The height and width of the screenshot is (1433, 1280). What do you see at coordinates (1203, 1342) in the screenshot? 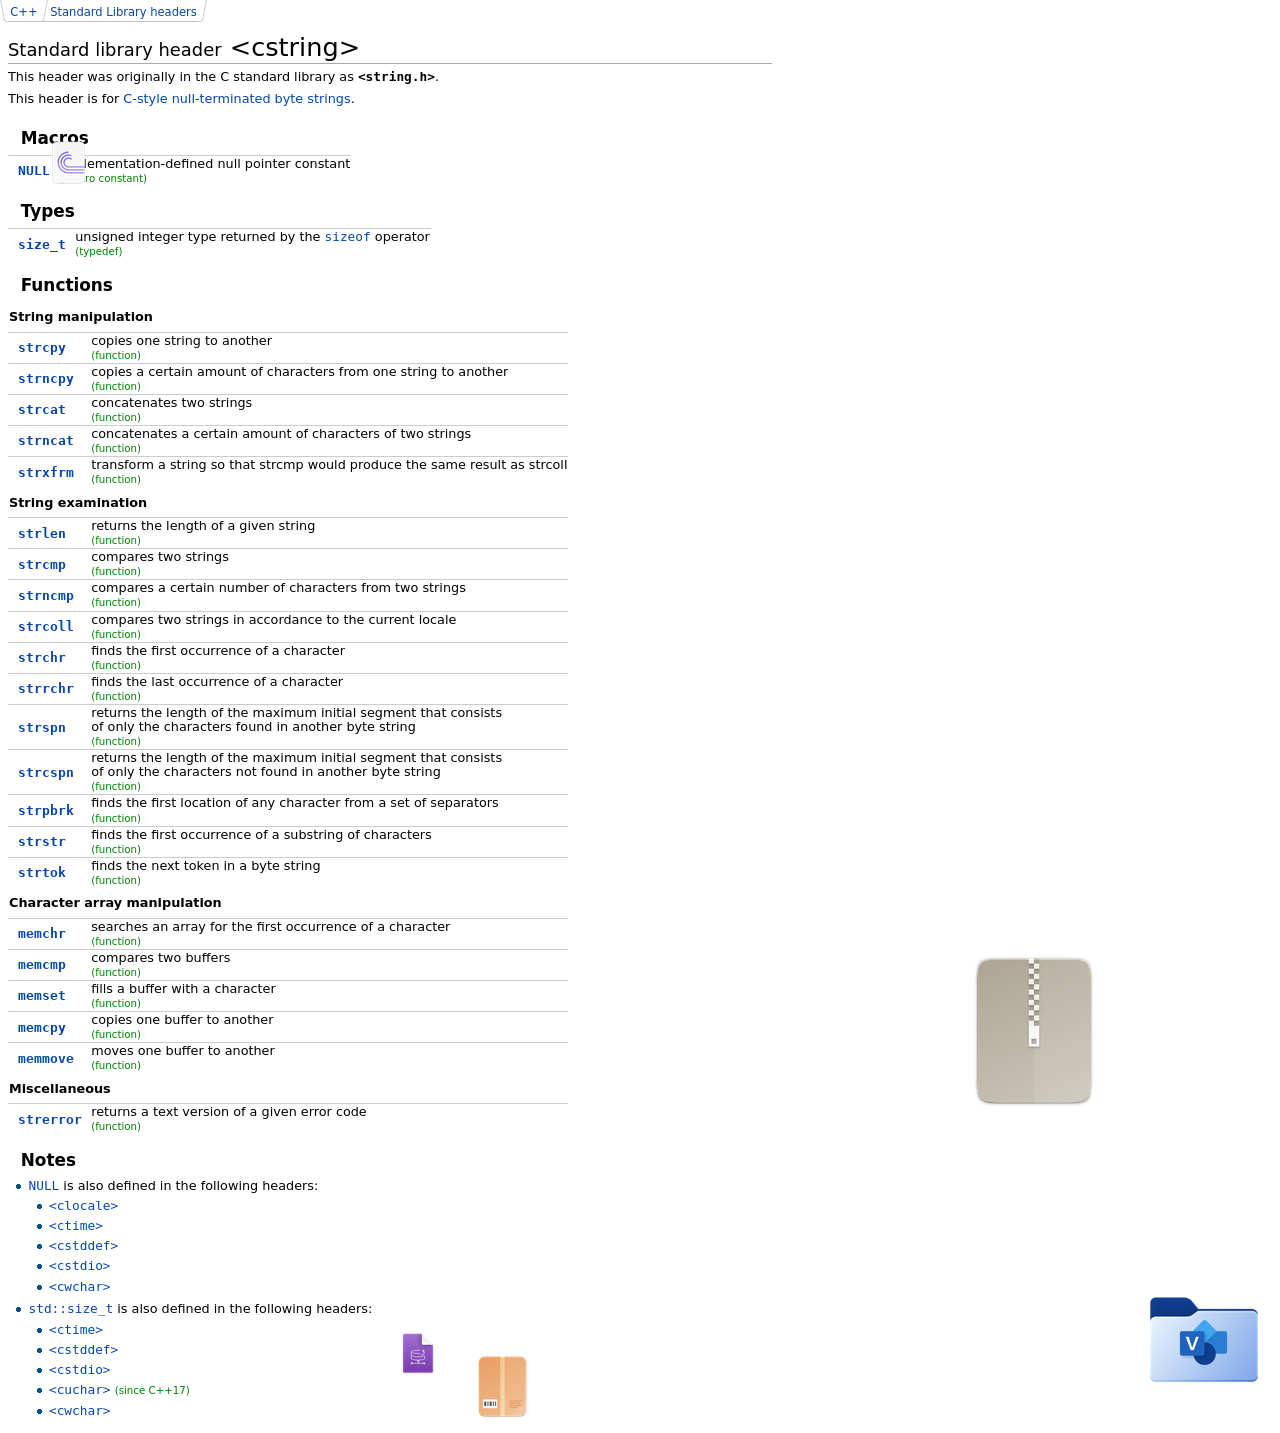
I see `open folder containing microsoft visio files` at bounding box center [1203, 1342].